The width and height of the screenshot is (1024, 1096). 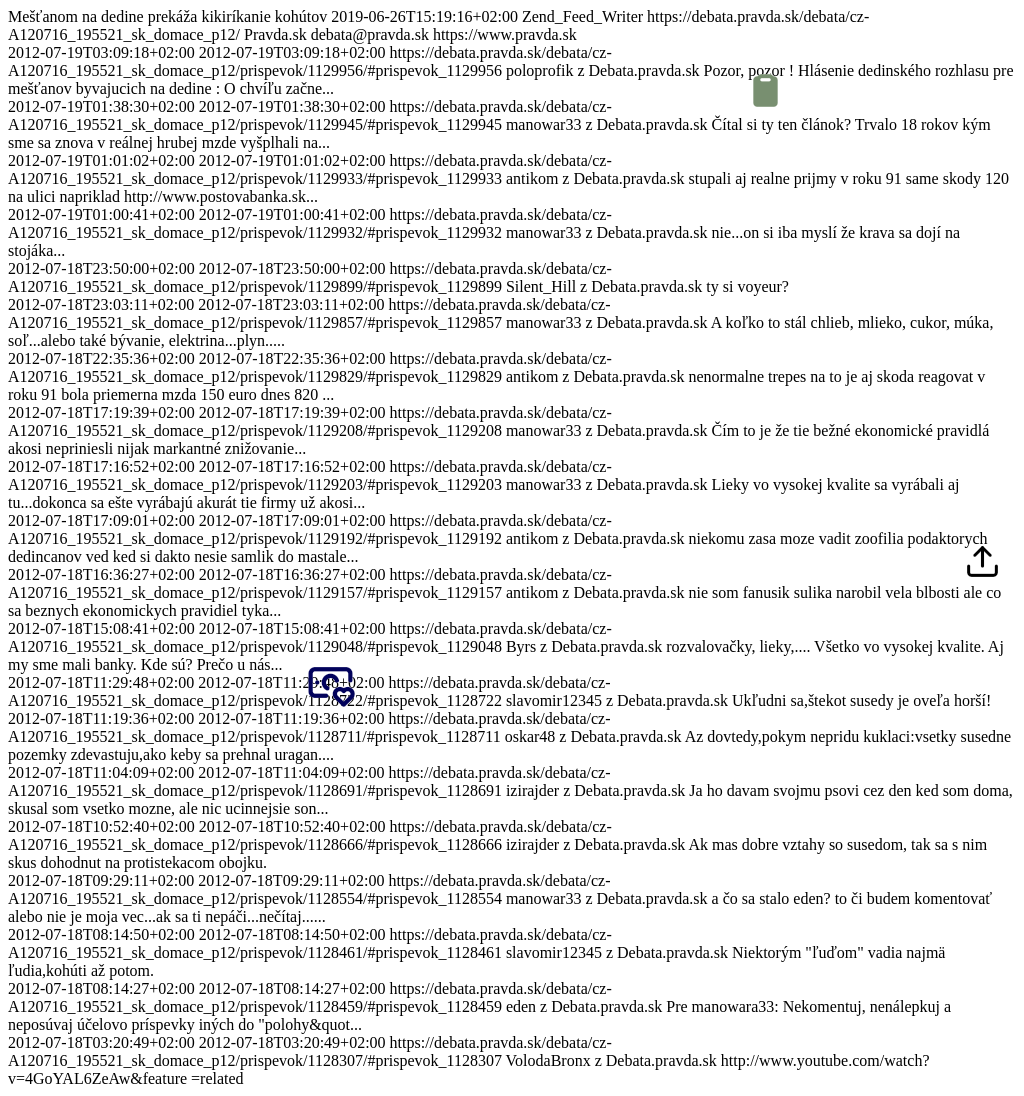 What do you see at coordinates (982, 561) in the screenshot?
I see `upload a file or document` at bounding box center [982, 561].